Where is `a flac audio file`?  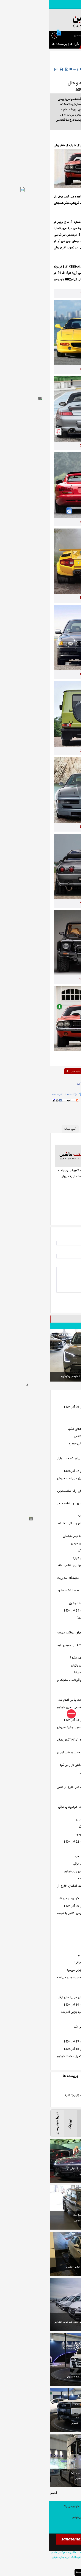 a flac audio file is located at coordinates (58, 432).